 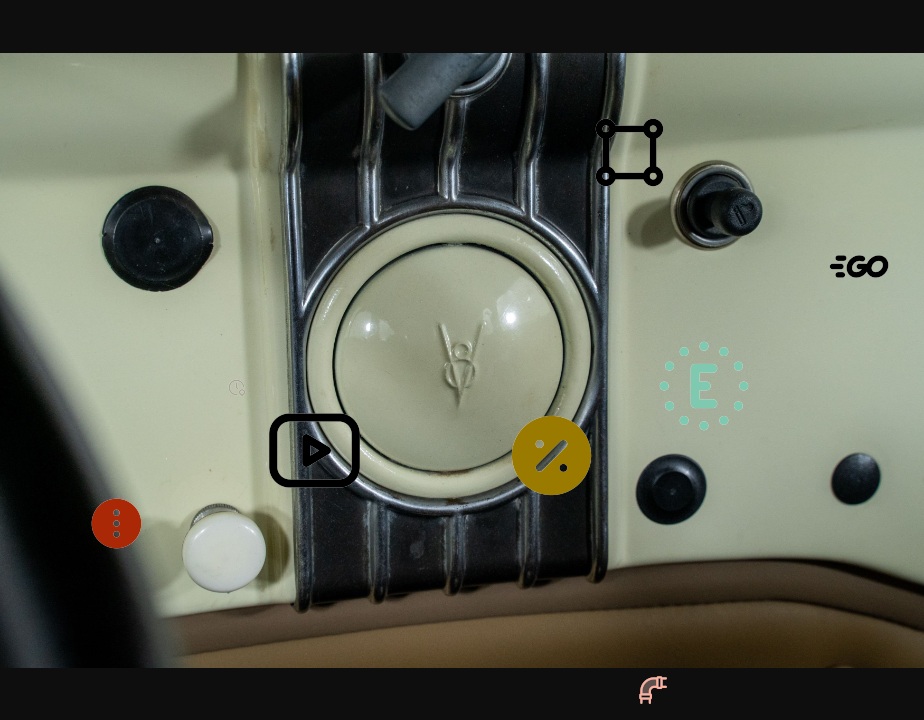 What do you see at coordinates (860, 266) in the screenshot?
I see `go programming language logo` at bounding box center [860, 266].